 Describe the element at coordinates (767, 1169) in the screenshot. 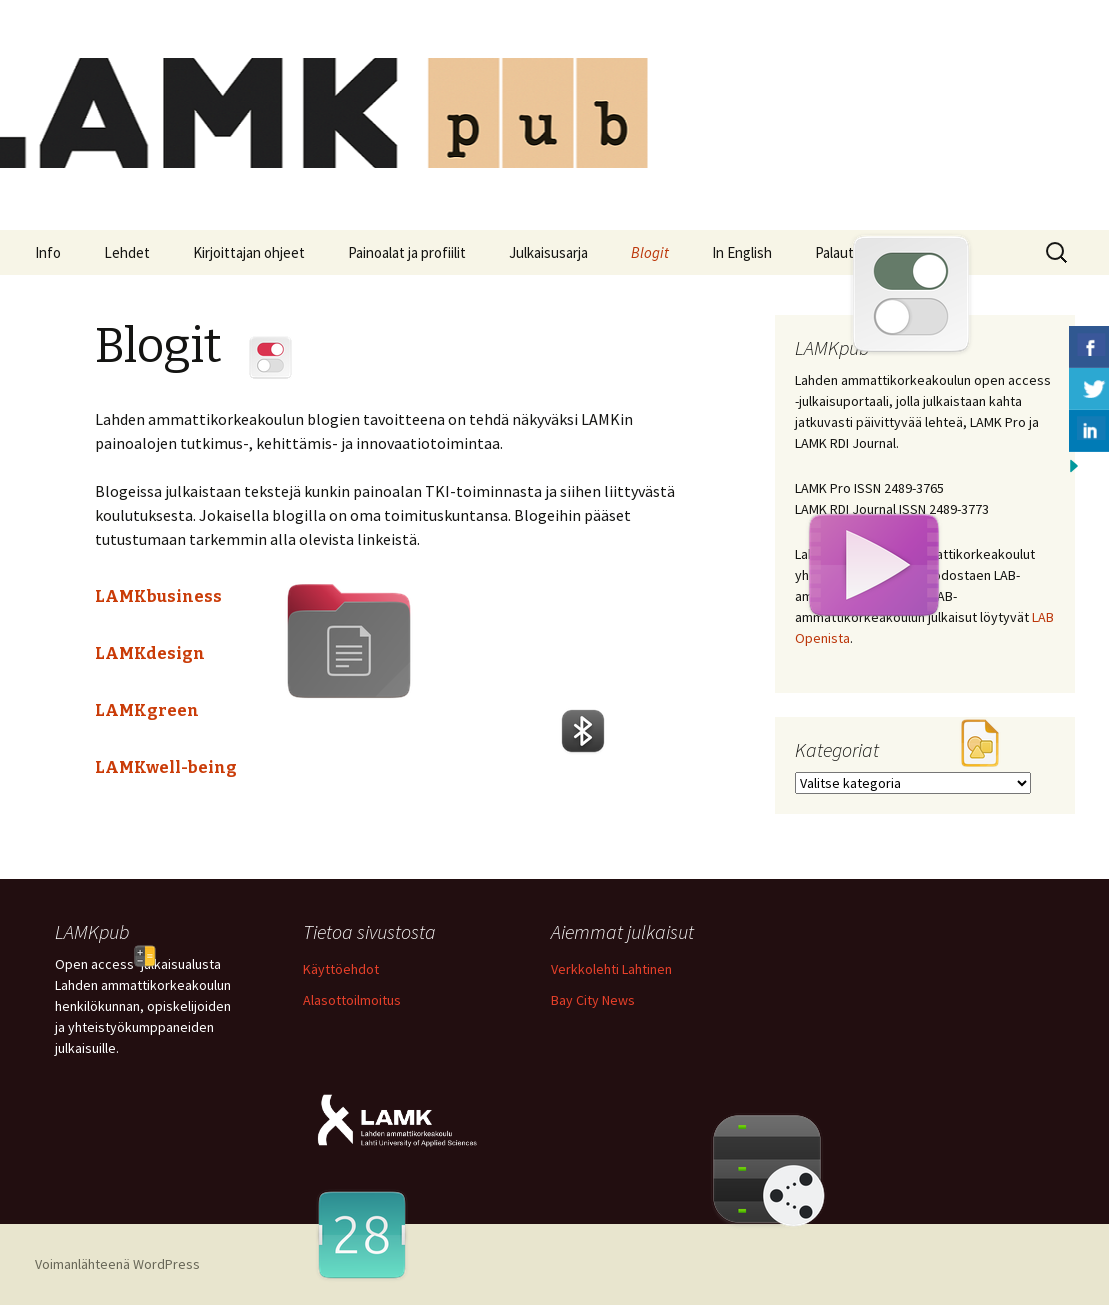

I see `configure network server sharing settings` at that location.